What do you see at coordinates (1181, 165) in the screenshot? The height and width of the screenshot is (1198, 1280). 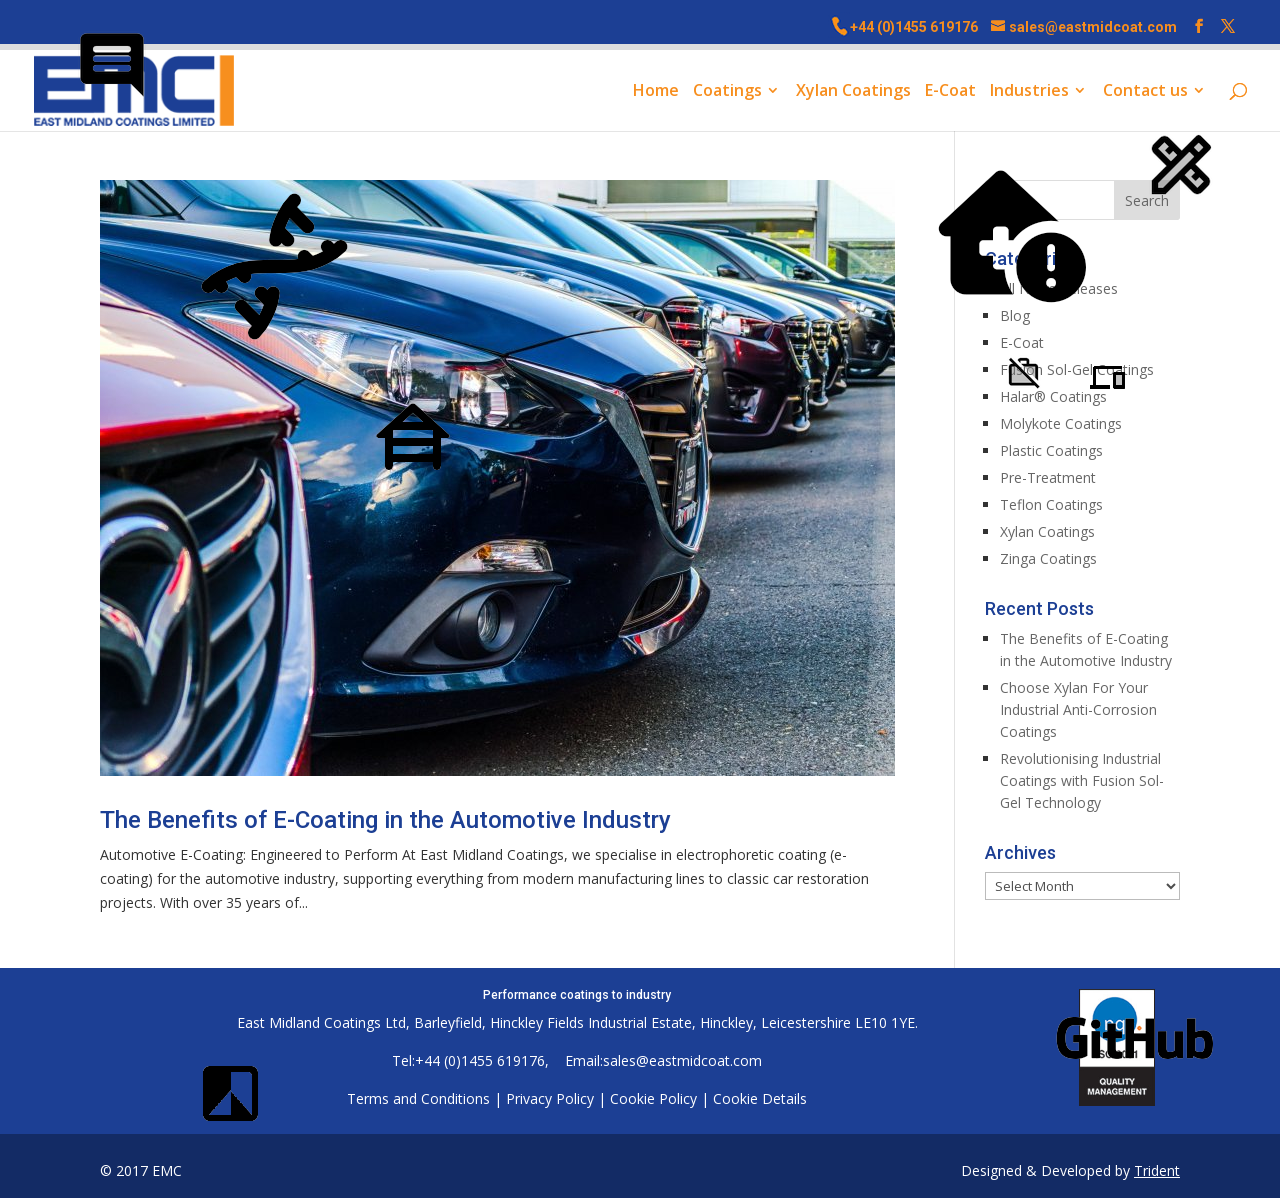 I see `access design tools or editing options` at bounding box center [1181, 165].